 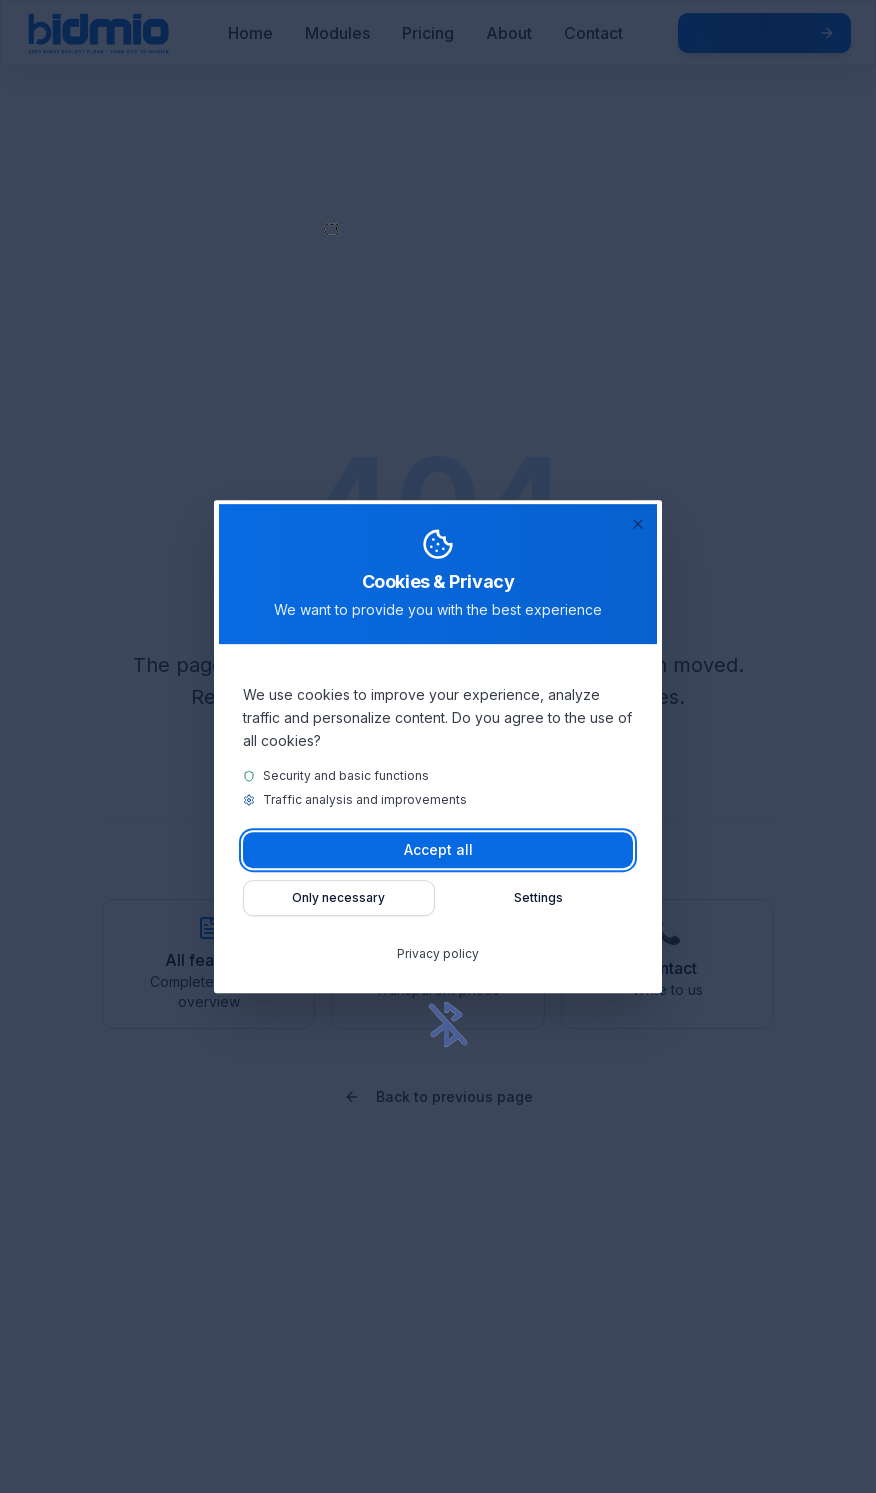 I want to click on sign in with Apple, so click(x=332, y=229).